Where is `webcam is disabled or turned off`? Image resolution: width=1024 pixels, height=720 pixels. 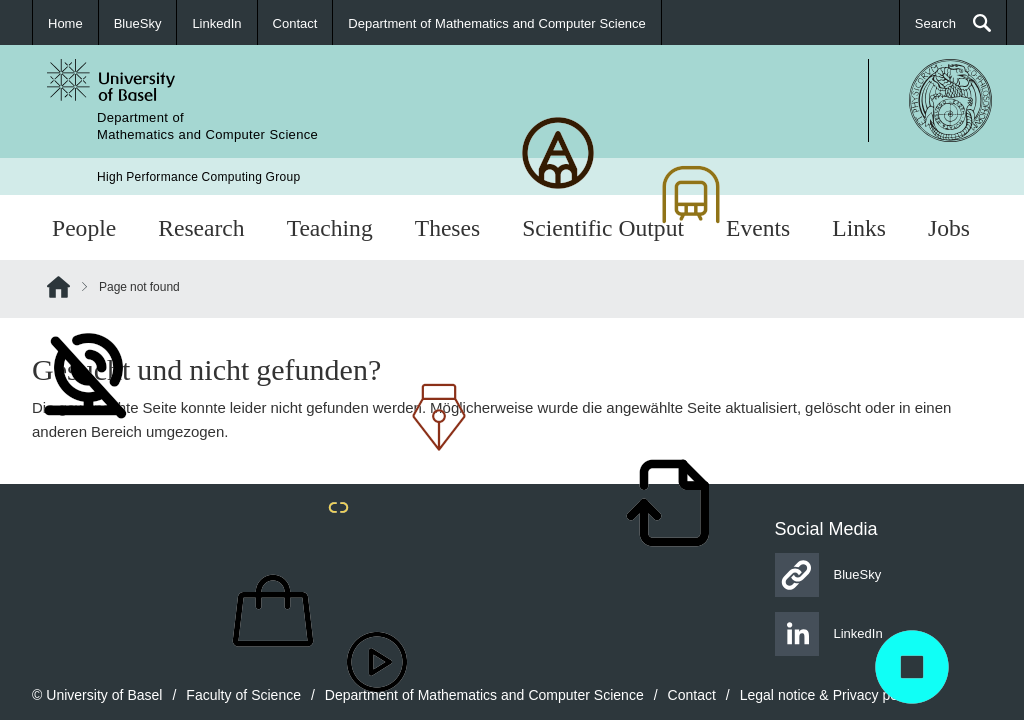
webcam is disabled or turned off is located at coordinates (88, 377).